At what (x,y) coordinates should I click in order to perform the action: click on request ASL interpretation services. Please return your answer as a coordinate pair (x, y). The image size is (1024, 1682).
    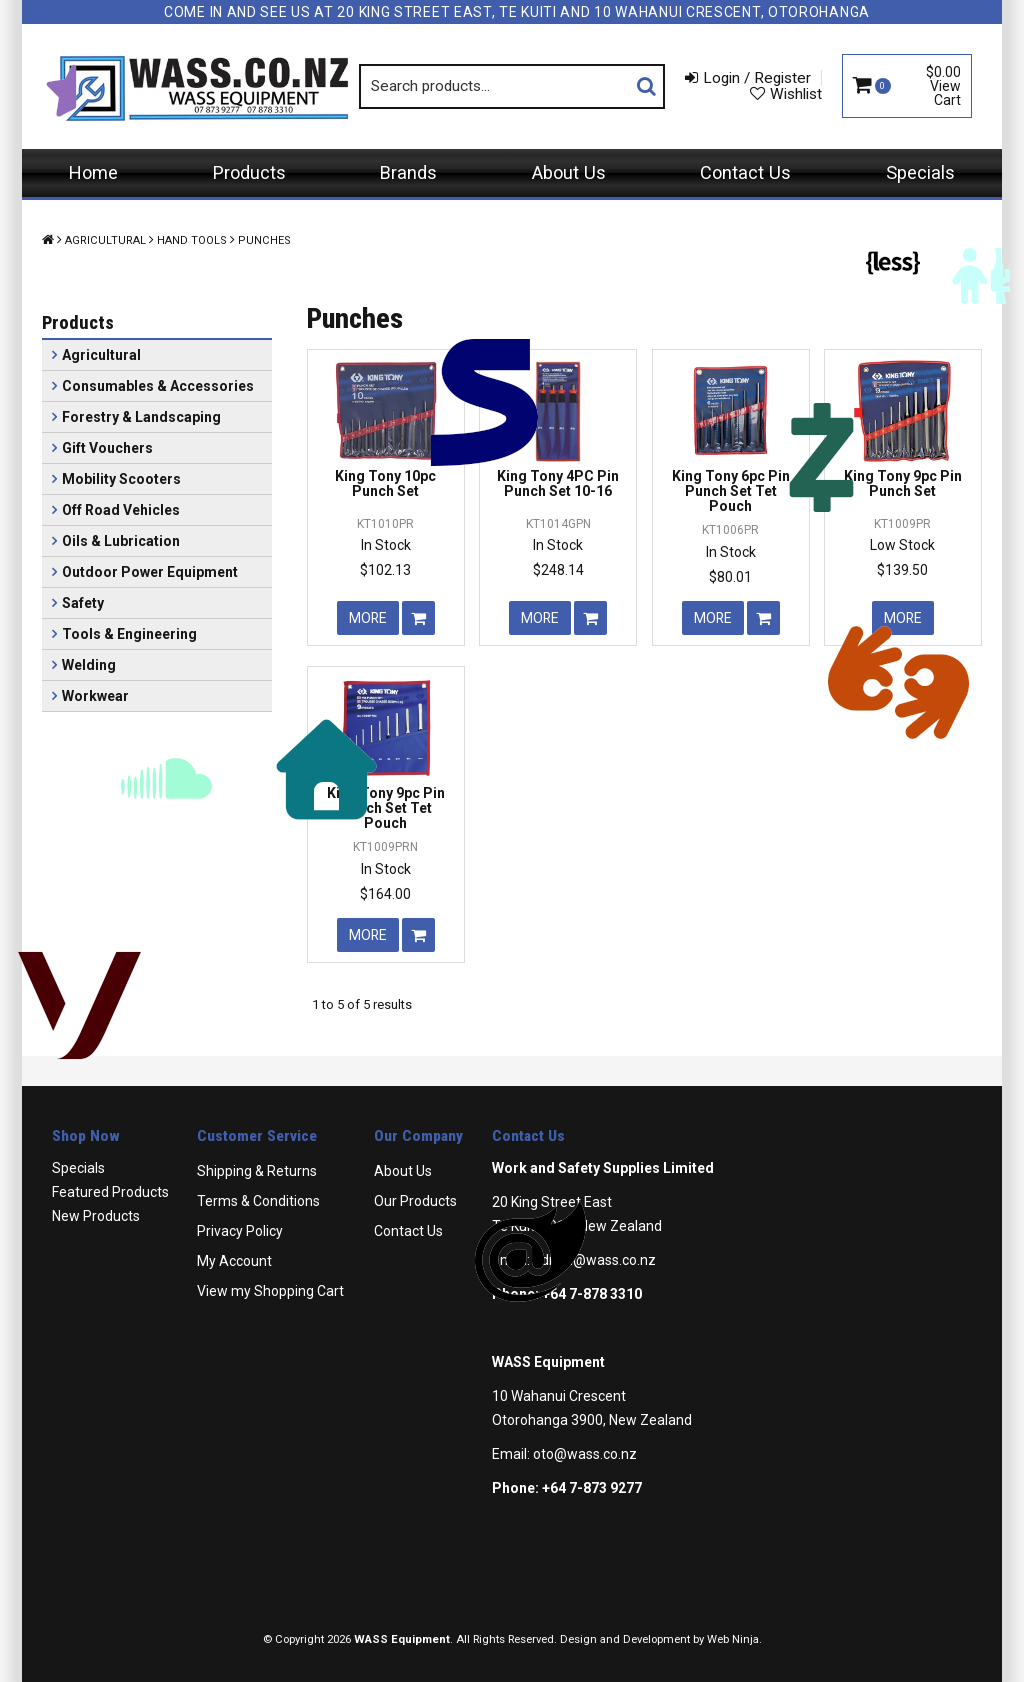
    Looking at the image, I should click on (898, 682).